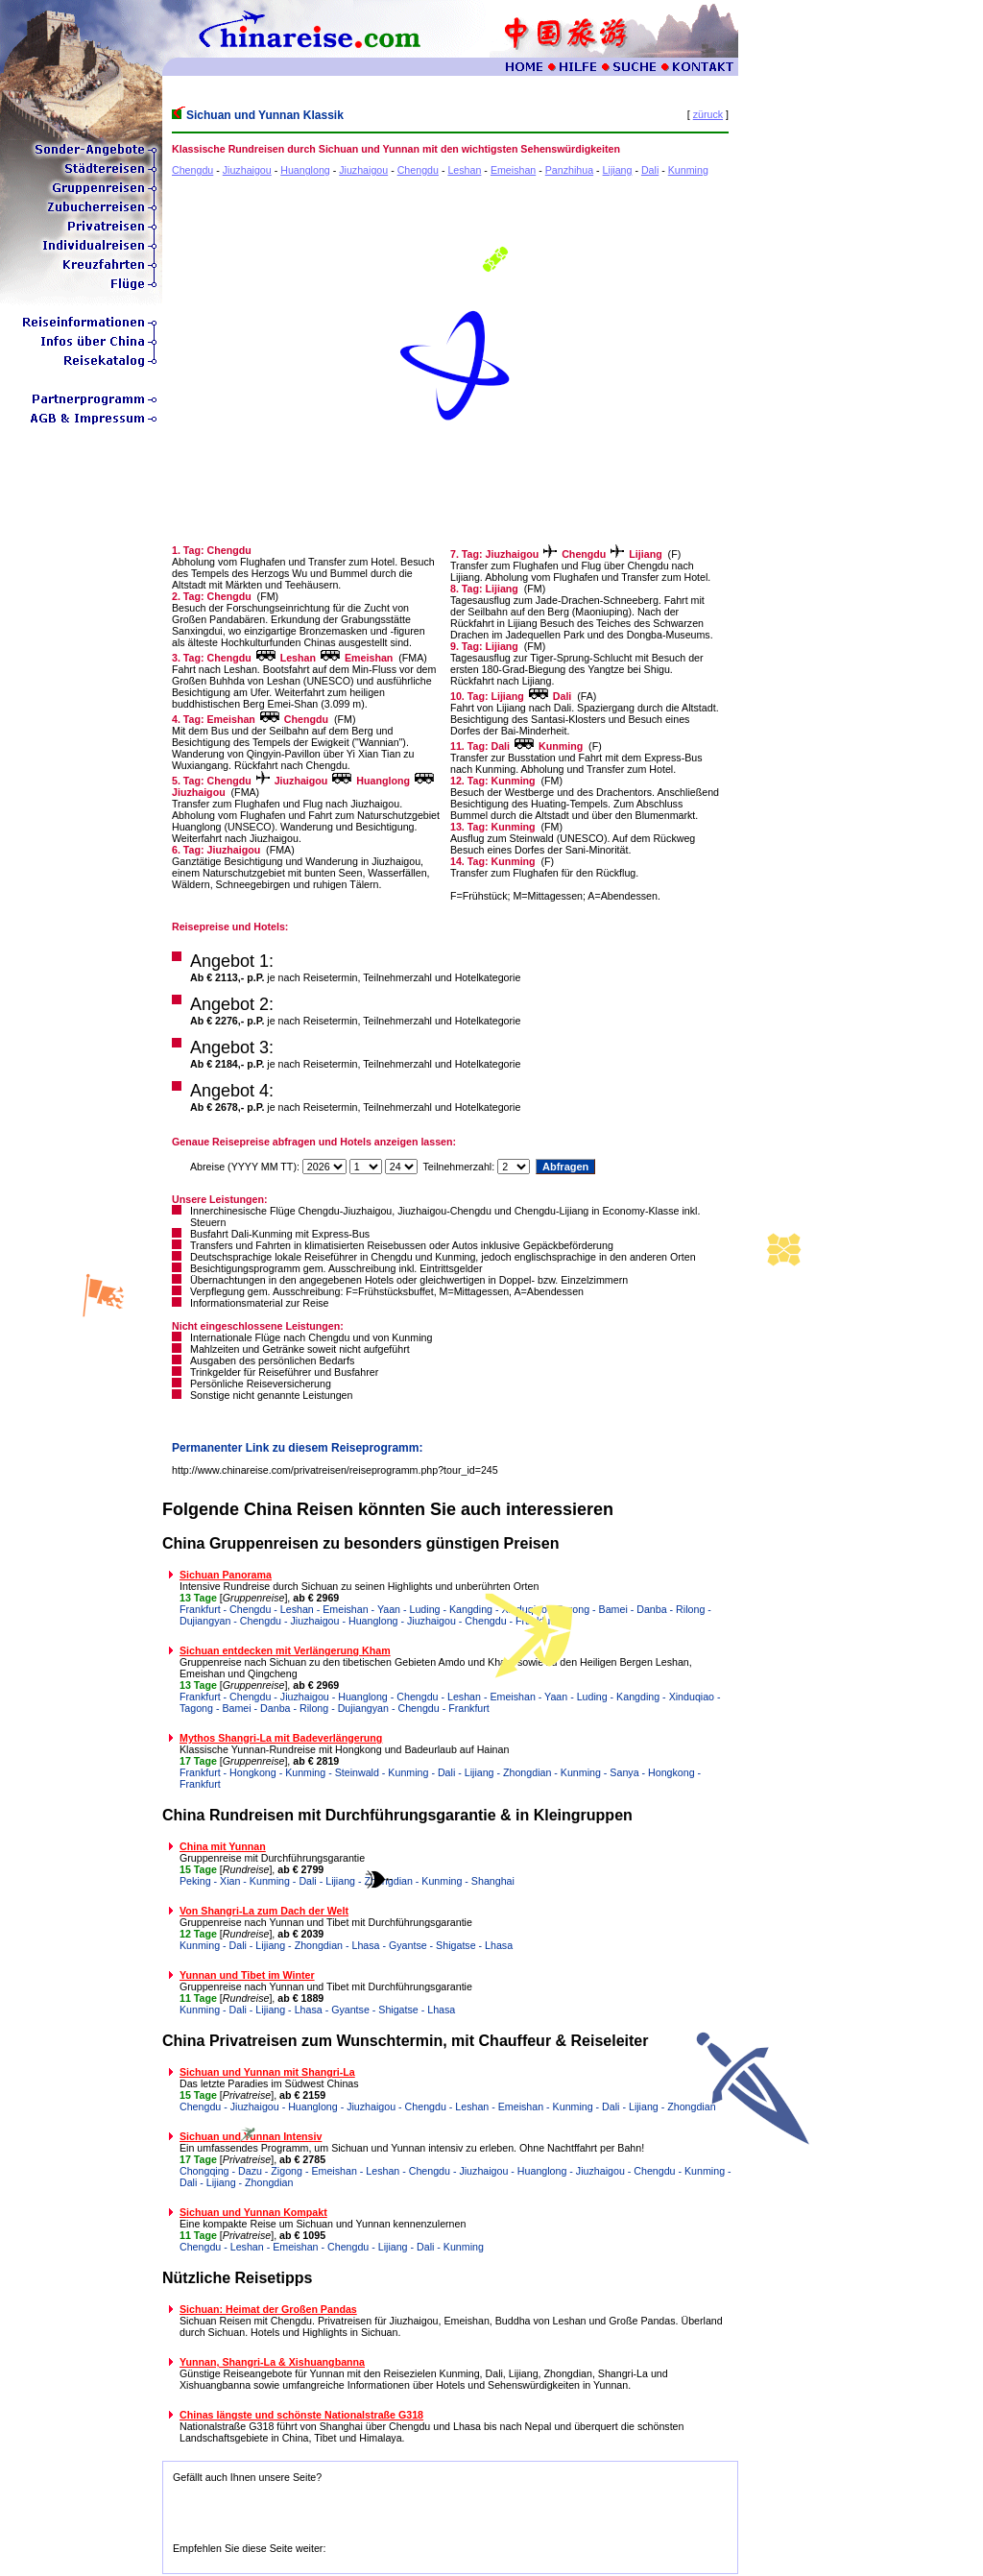  What do you see at coordinates (103, 1295) in the screenshot?
I see `indicates a defeated faction or conquered territory` at bounding box center [103, 1295].